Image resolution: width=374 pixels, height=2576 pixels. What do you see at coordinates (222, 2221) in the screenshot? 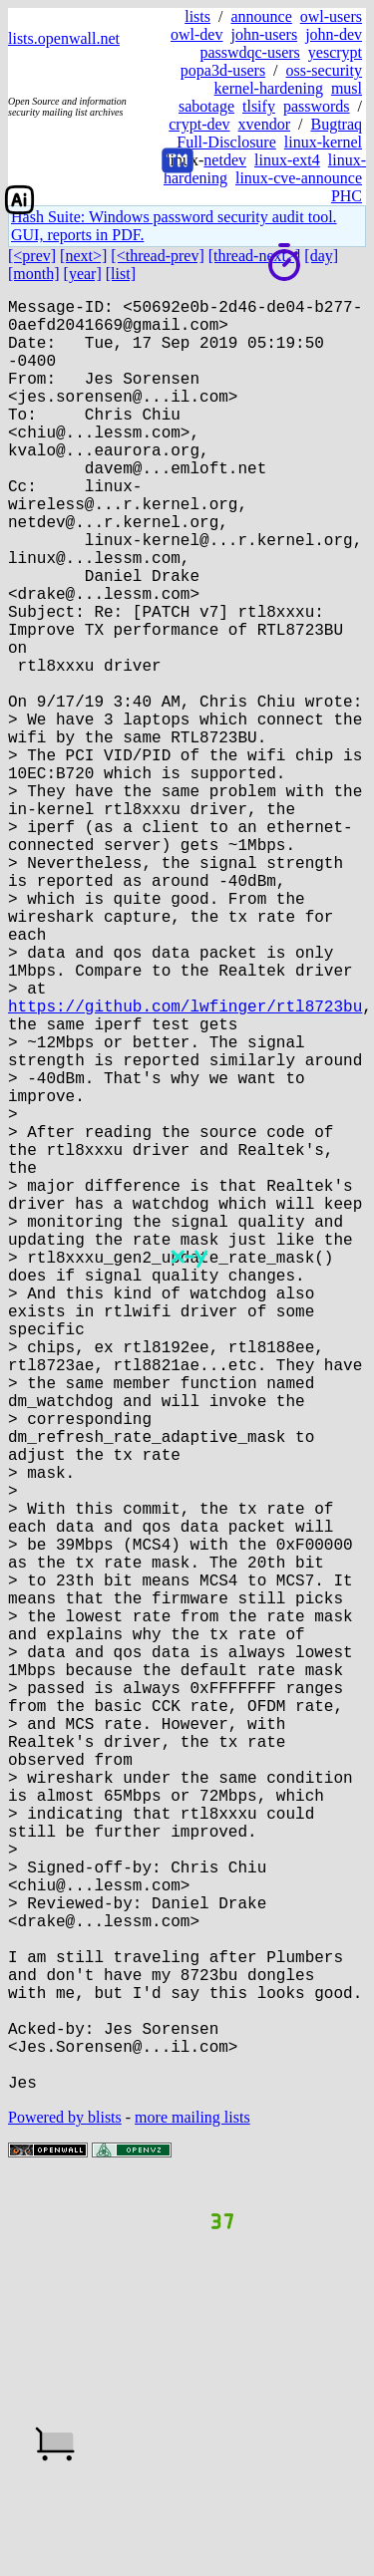
I see `displays the number 37 as a numeric indicator or badge` at bounding box center [222, 2221].